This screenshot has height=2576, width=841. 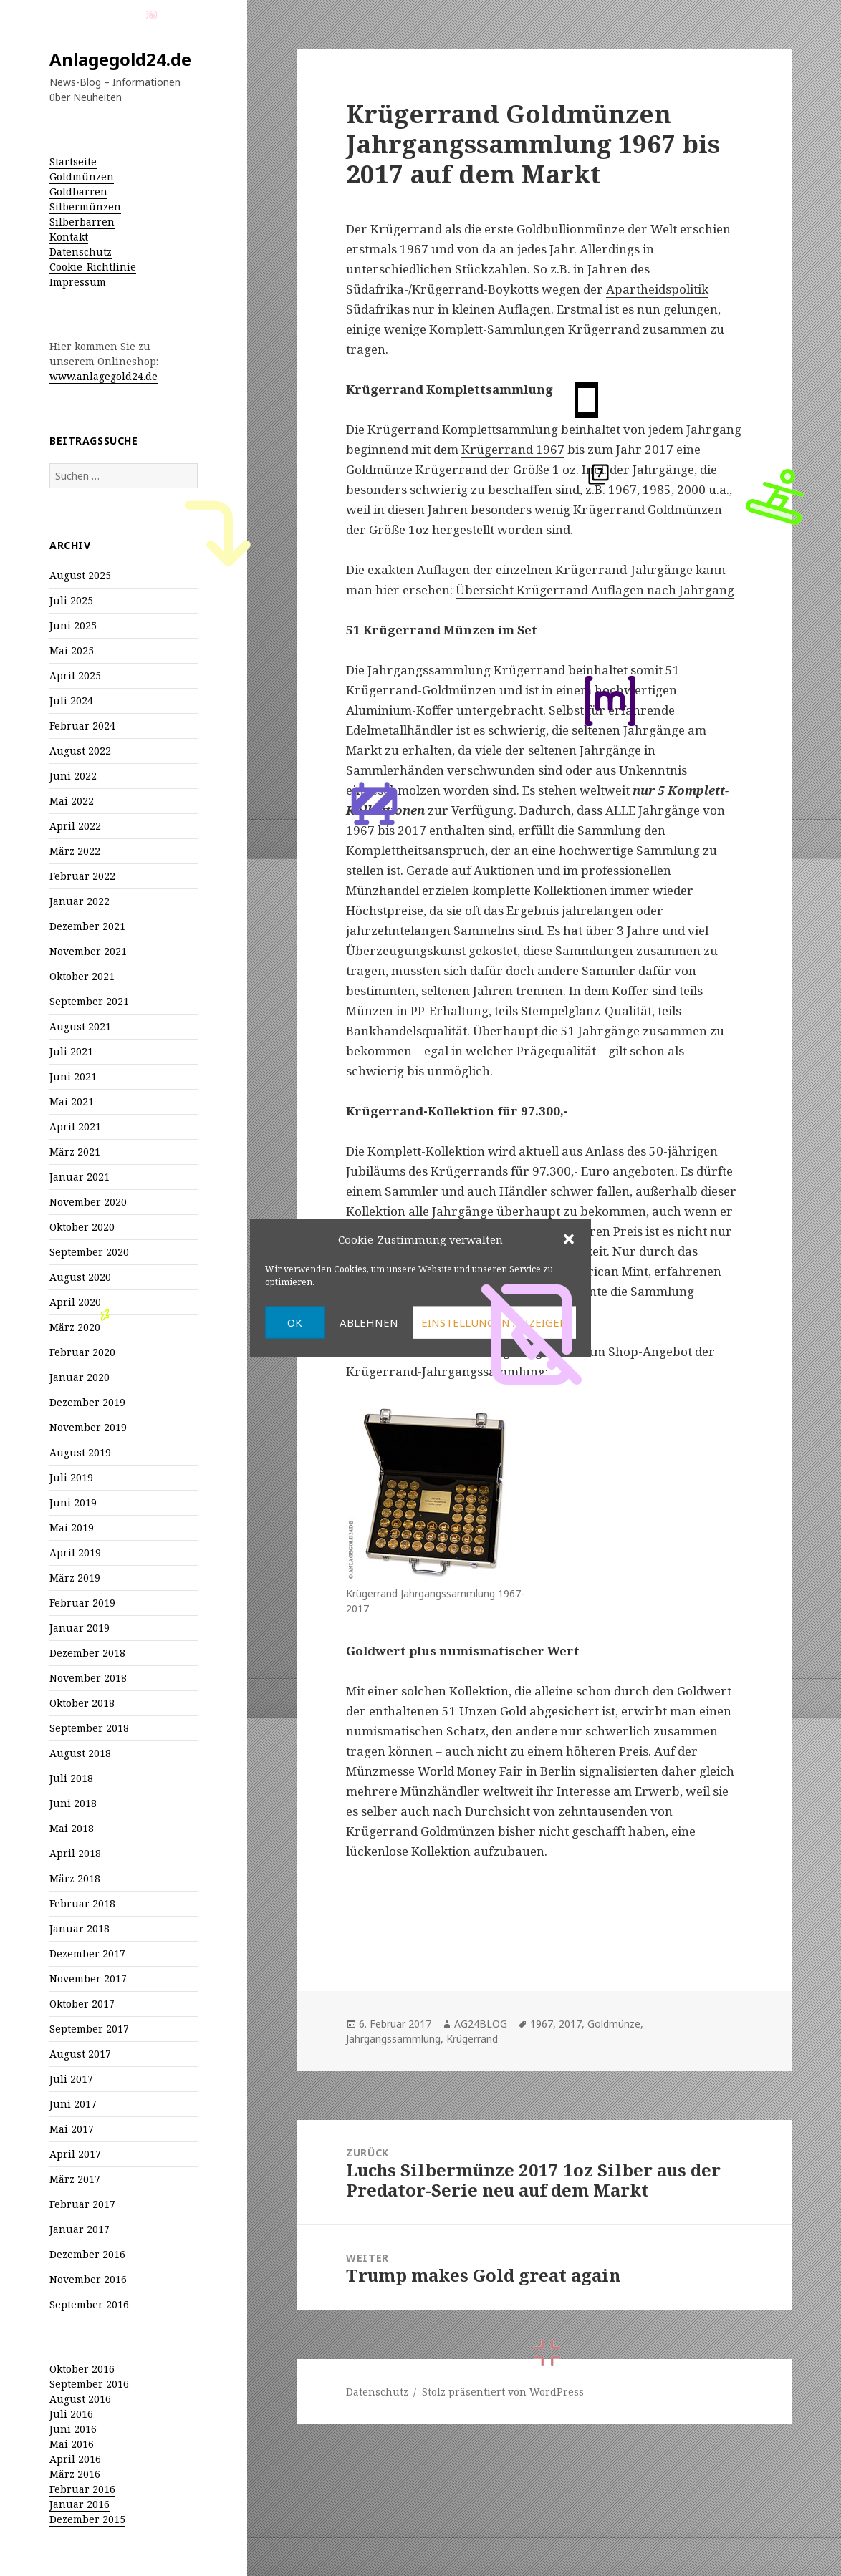 What do you see at coordinates (532, 1335) in the screenshot?
I see `playing cards disabled or unavailable` at bounding box center [532, 1335].